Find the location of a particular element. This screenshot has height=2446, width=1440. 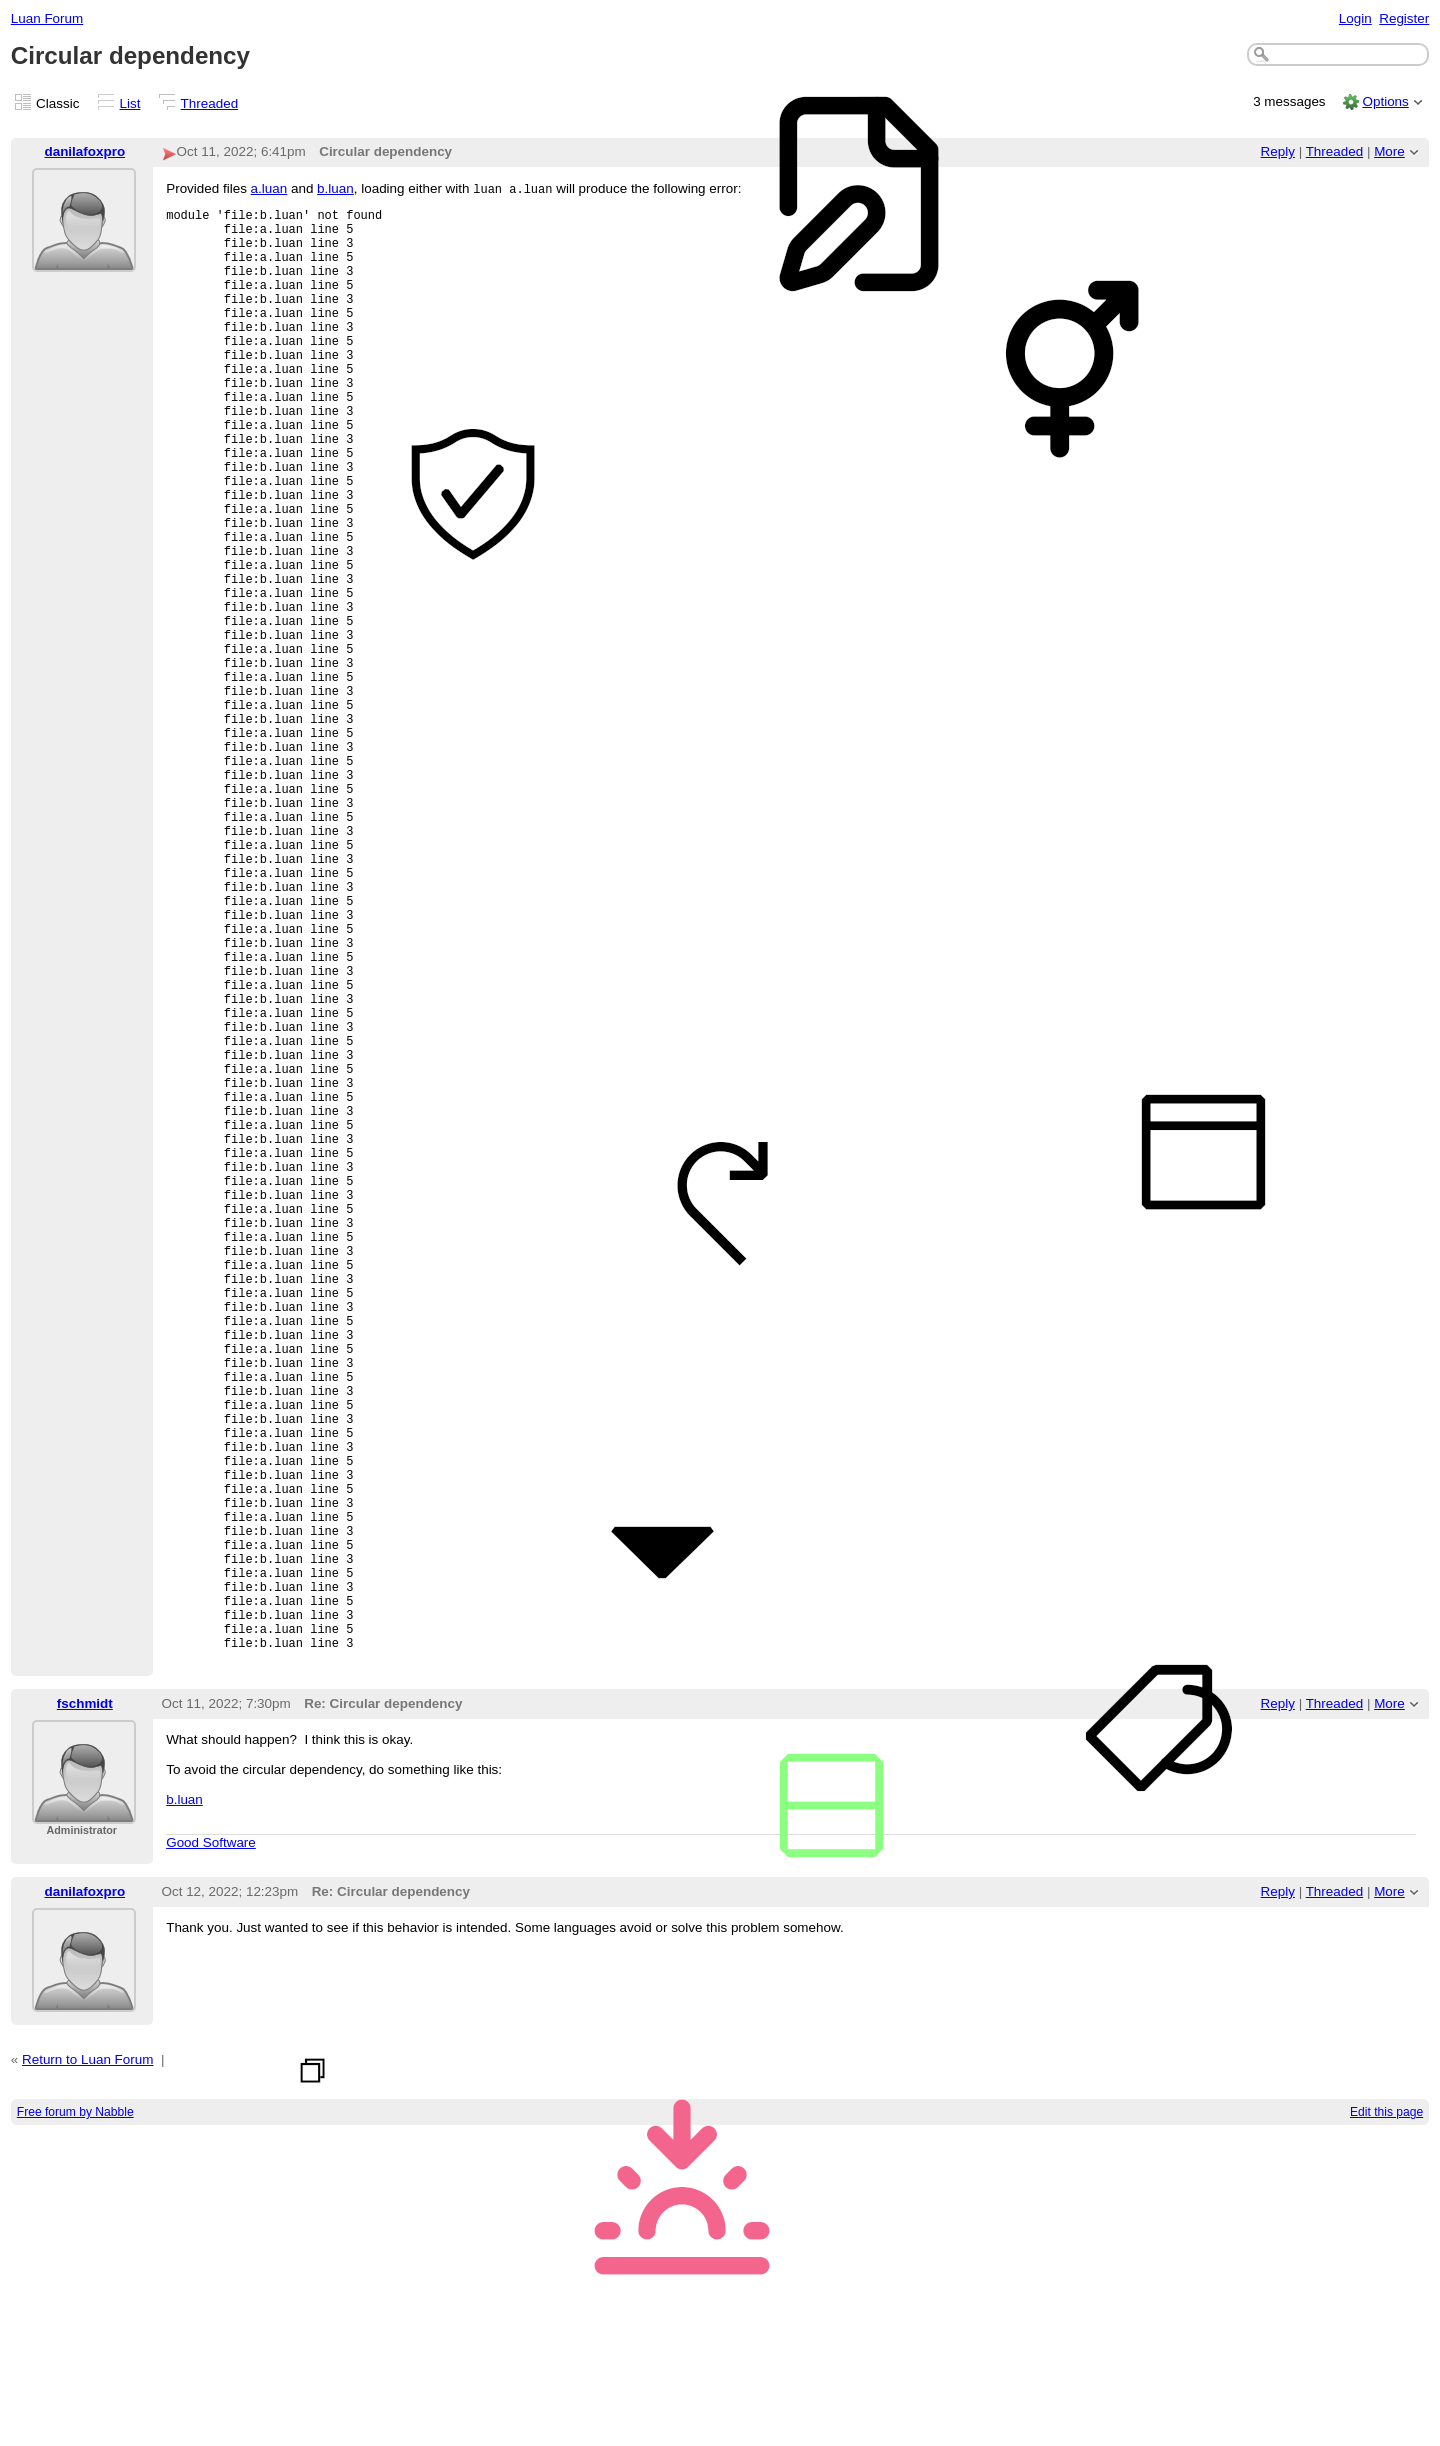

split editor view horizontally is located at coordinates (827, 1801).